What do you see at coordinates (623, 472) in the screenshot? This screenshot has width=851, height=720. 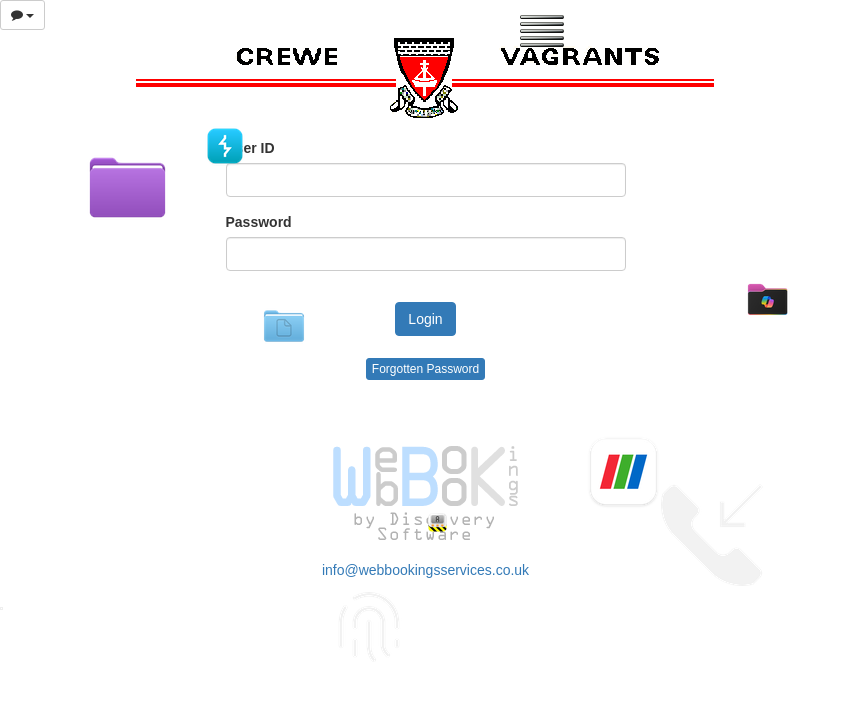 I see `open ParaView application` at bounding box center [623, 472].